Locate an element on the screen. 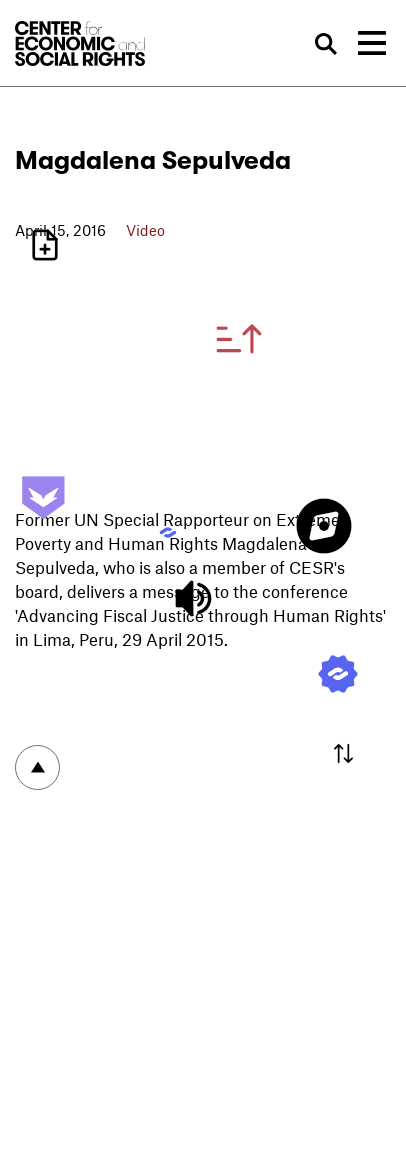 The width and height of the screenshot is (406, 1175). open the discord server discovery page is located at coordinates (324, 526).